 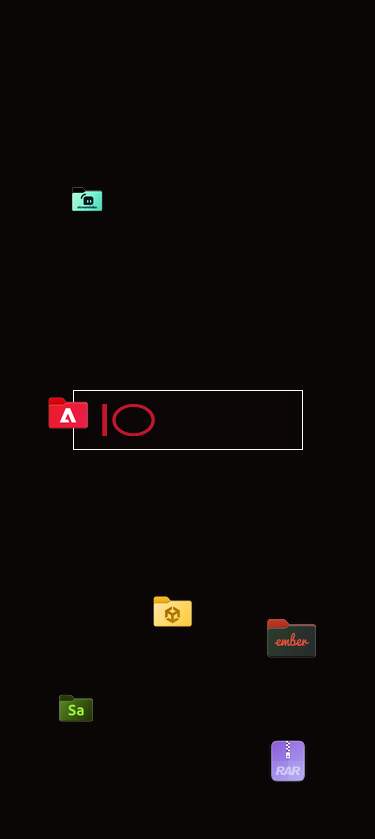 I want to click on folder containing ember.js project files, so click(x=291, y=639).